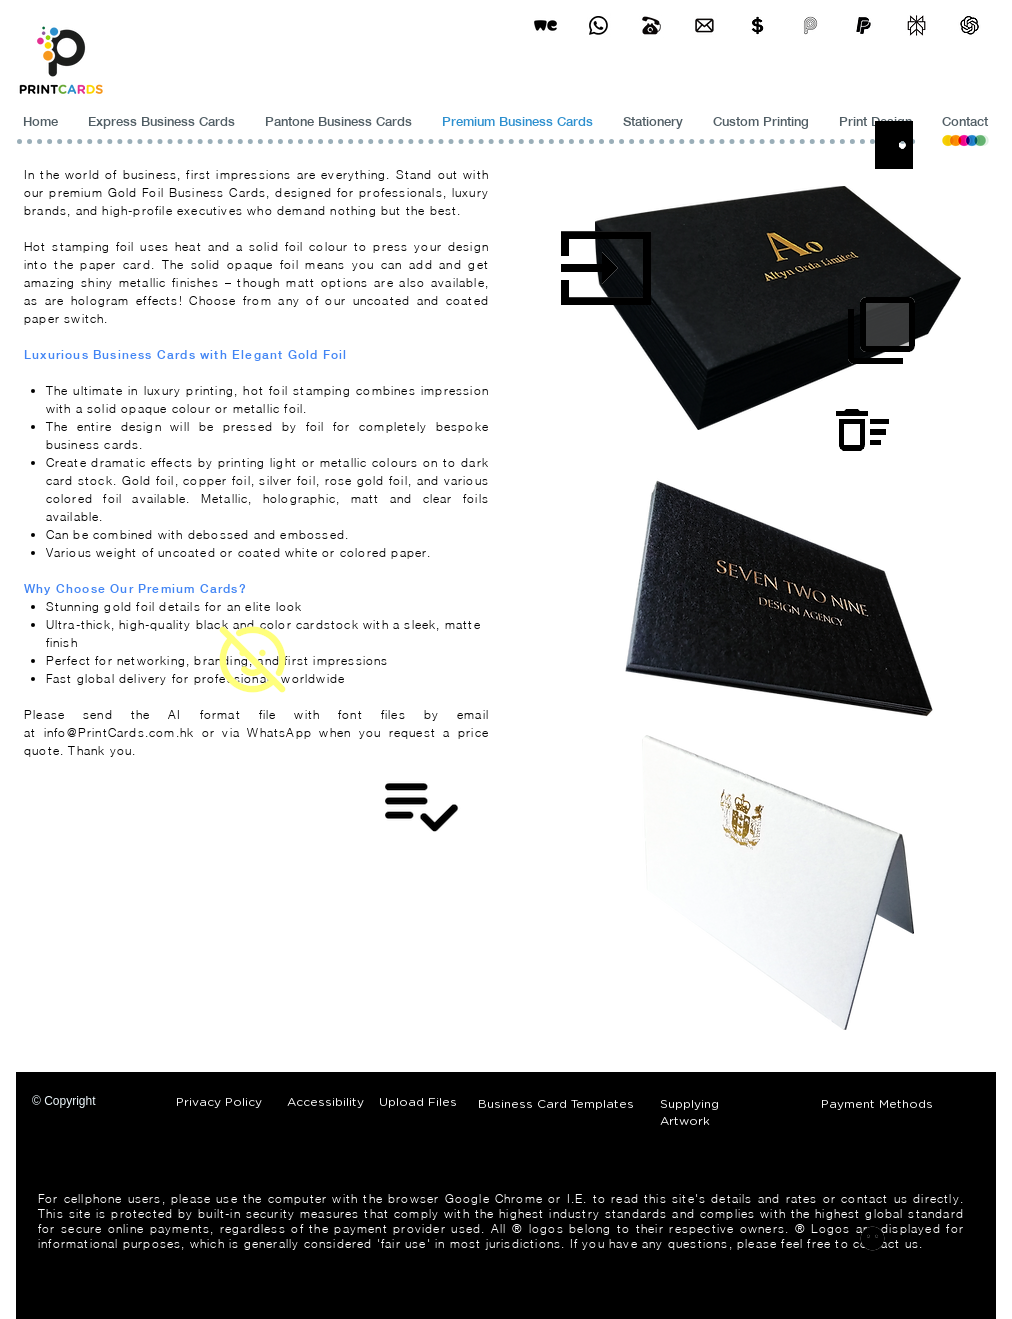 The image size is (1012, 1319). What do you see at coordinates (862, 429) in the screenshot?
I see `delete all selected items` at bounding box center [862, 429].